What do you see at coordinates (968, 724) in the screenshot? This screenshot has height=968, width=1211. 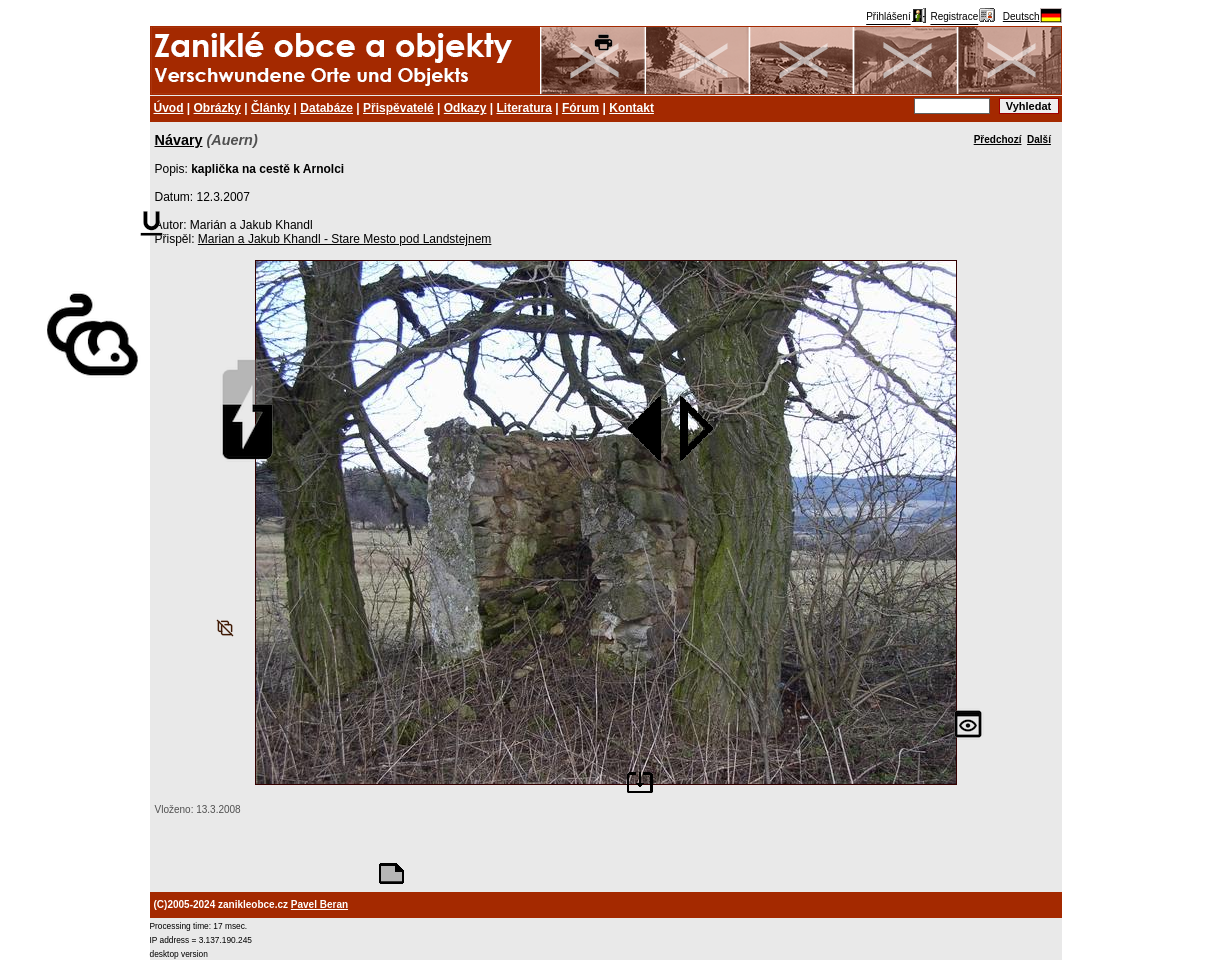 I see `preview file or document before opening` at bounding box center [968, 724].